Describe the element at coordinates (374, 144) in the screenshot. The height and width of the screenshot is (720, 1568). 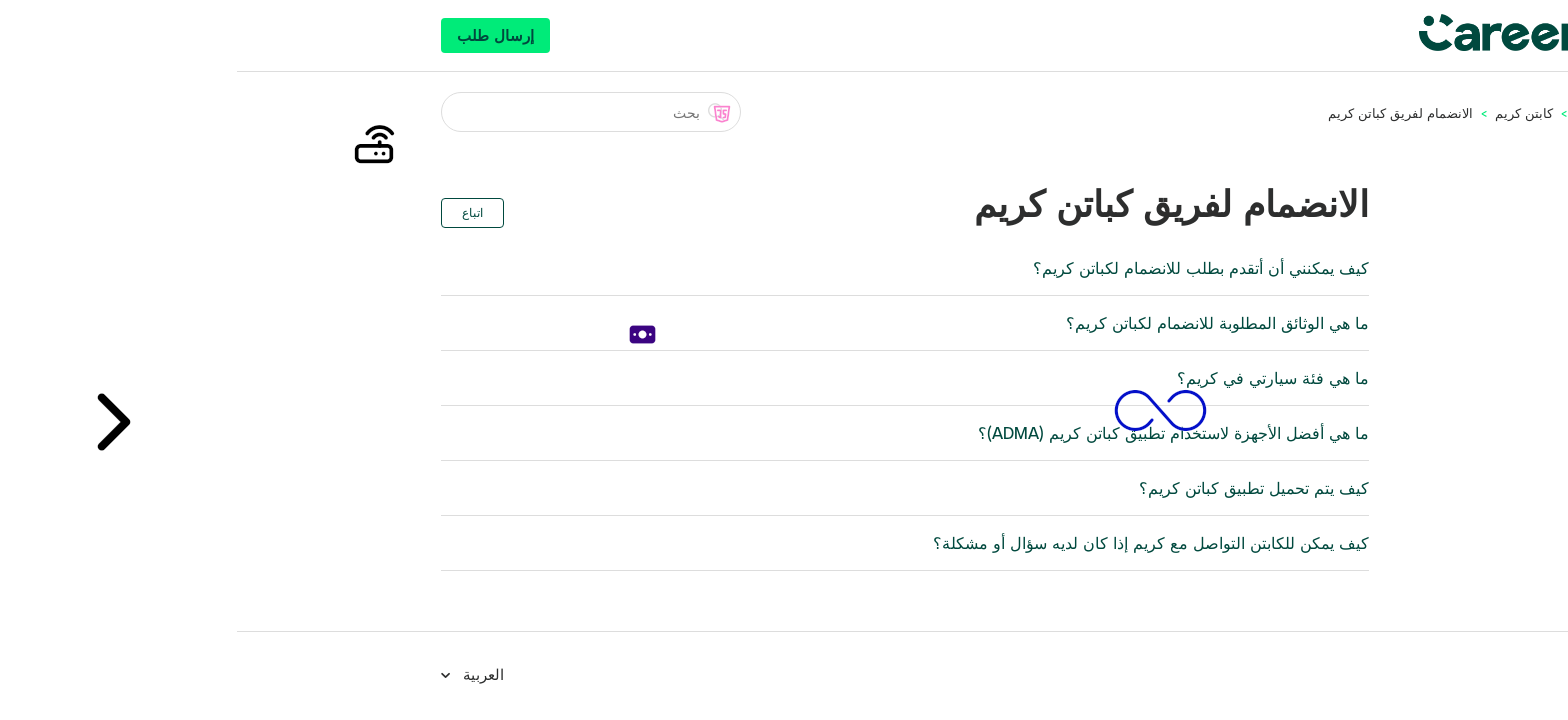
I see `access router or network settings` at that location.